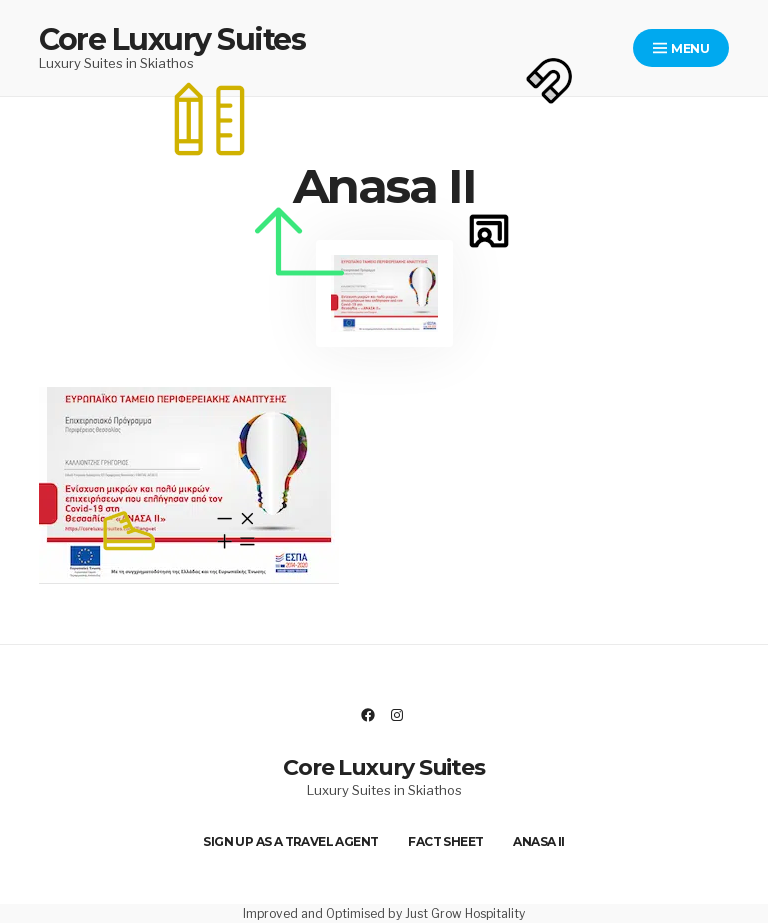 Image resolution: width=768 pixels, height=923 pixels. Describe the element at coordinates (550, 80) in the screenshot. I see `attract or pin related items together` at that location.